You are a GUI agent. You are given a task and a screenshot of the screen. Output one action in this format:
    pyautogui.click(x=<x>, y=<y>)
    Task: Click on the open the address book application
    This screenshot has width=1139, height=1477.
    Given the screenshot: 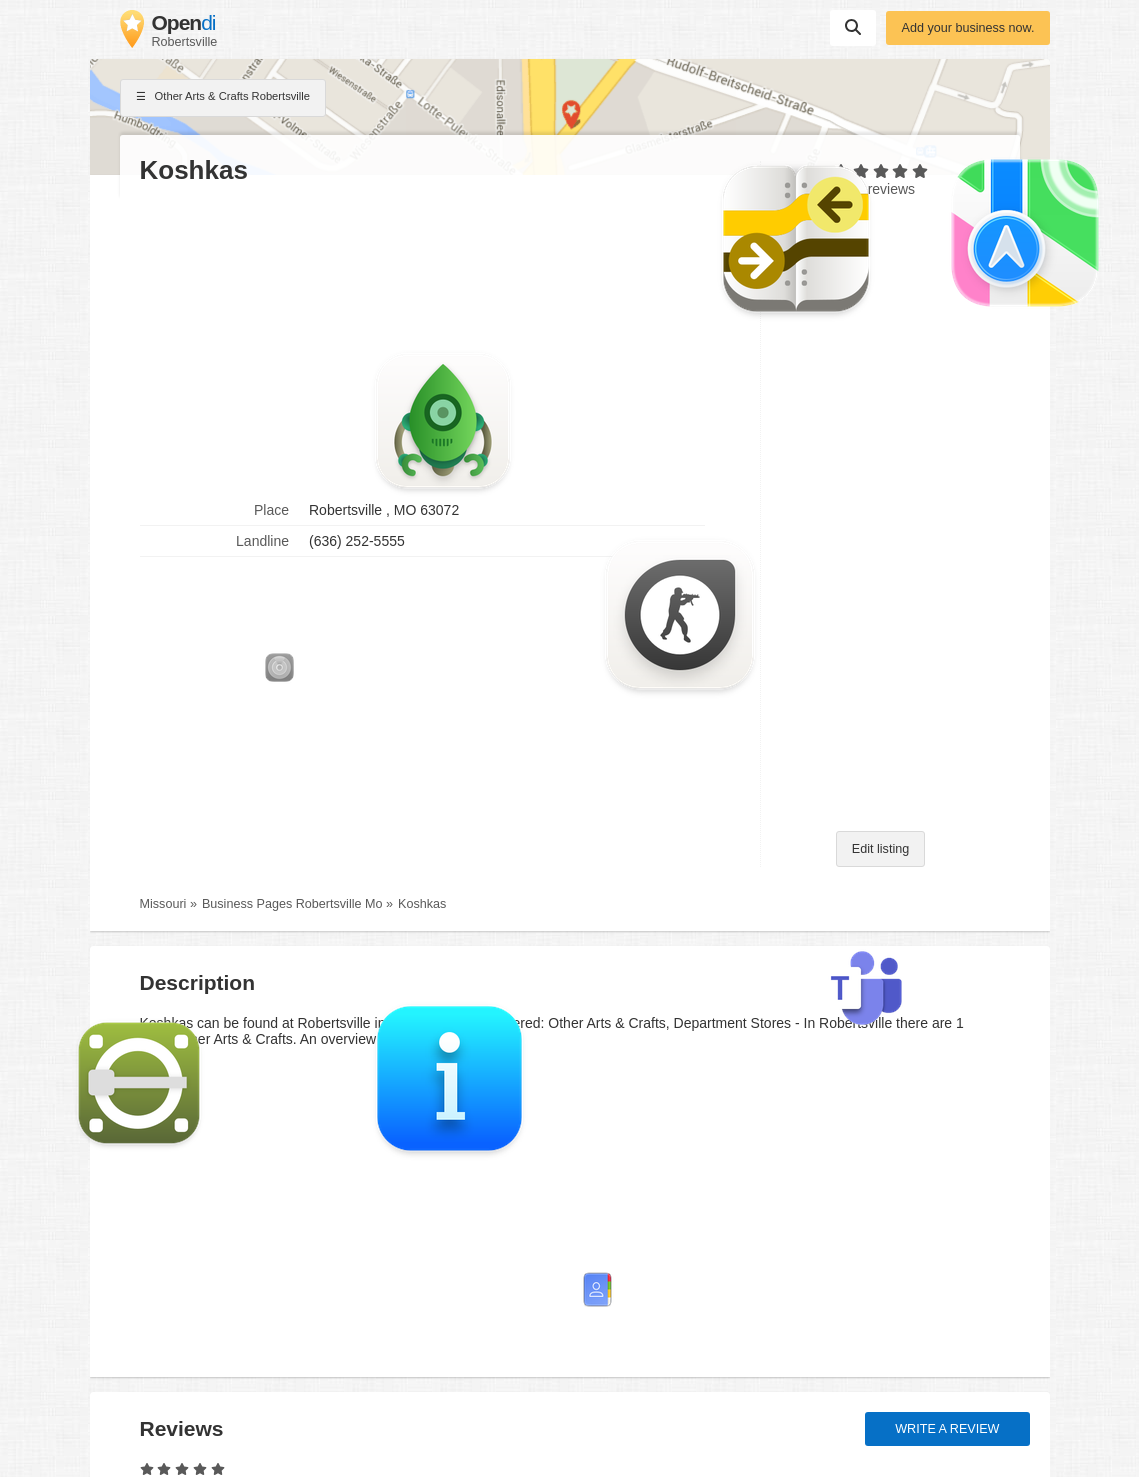 What is the action you would take?
    pyautogui.click(x=597, y=1289)
    